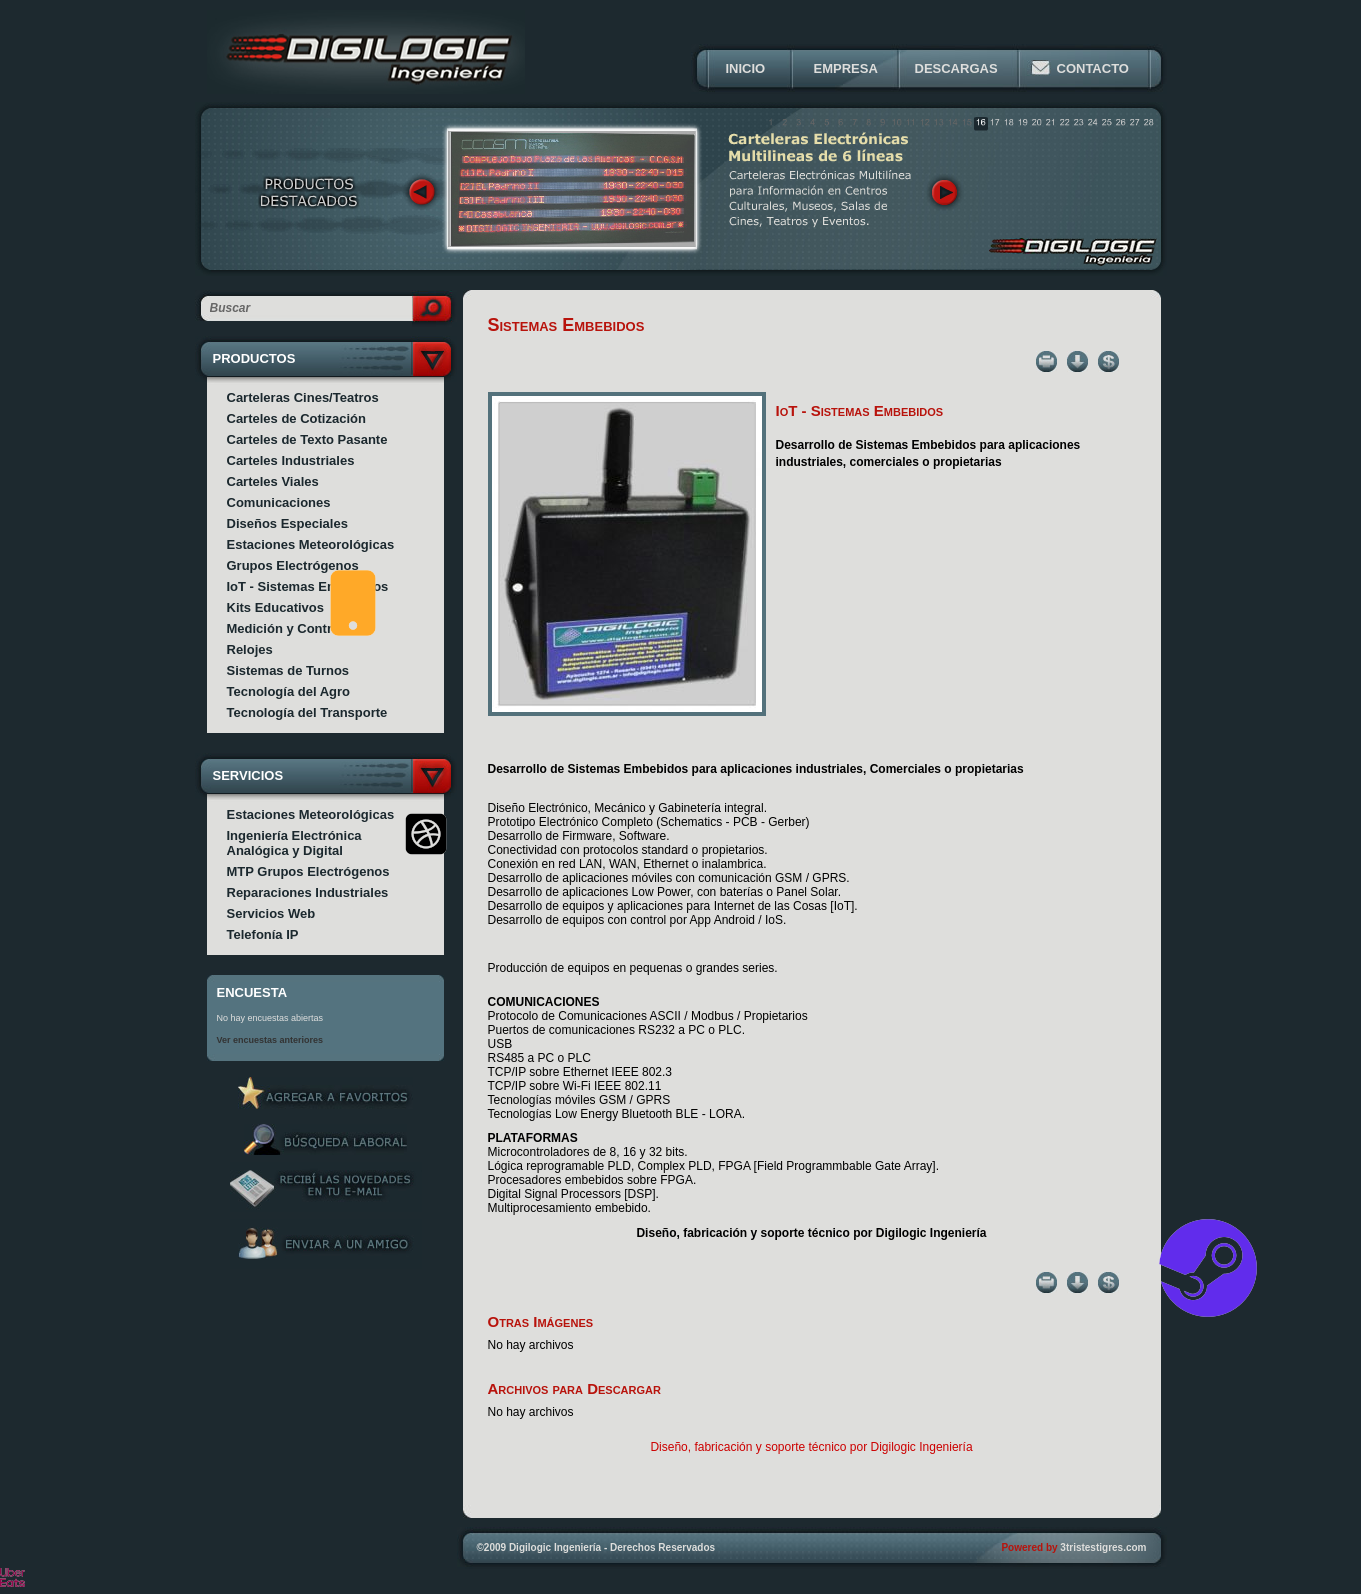 The width and height of the screenshot is (1361, 1594). What do you see at coordinates (353, 603) in the screenshot?
I see `indicates mobile device or smartphone` at bounding box center [353, 603].